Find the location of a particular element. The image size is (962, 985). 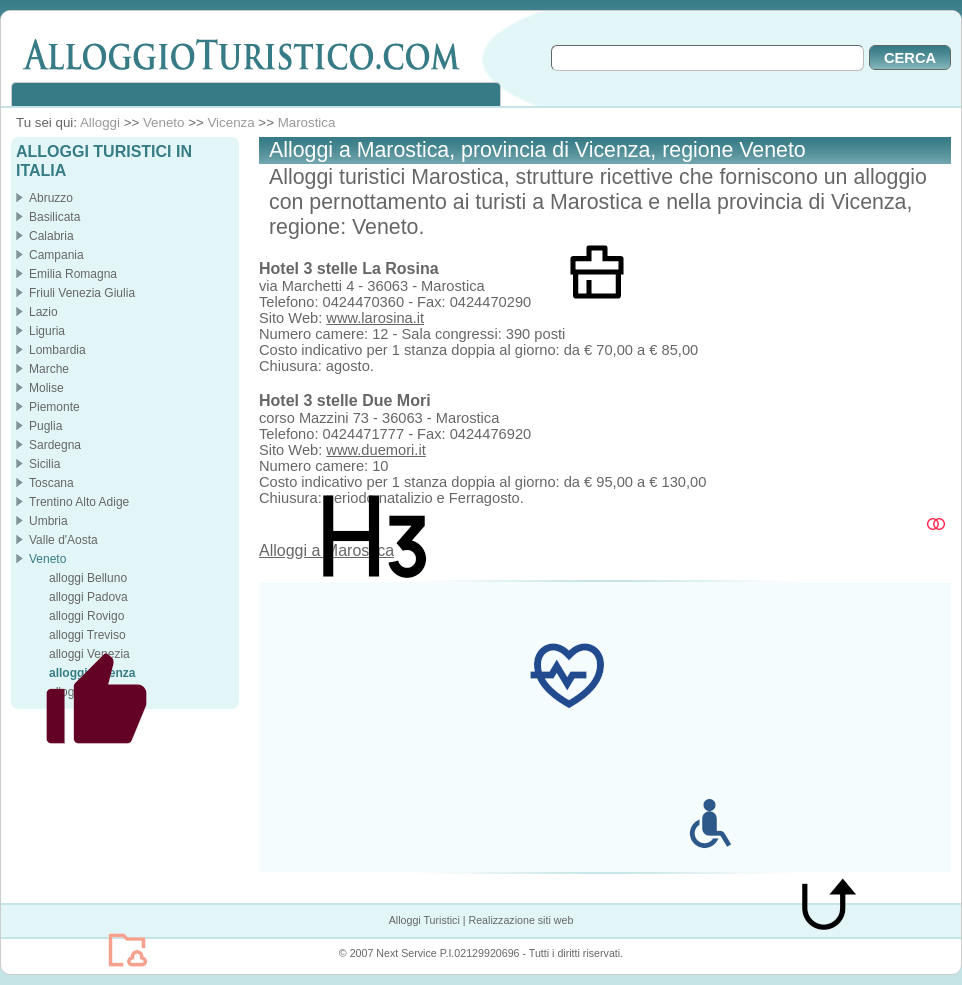

indicates wheelchair accessibility is located at coordinates (709, 823).